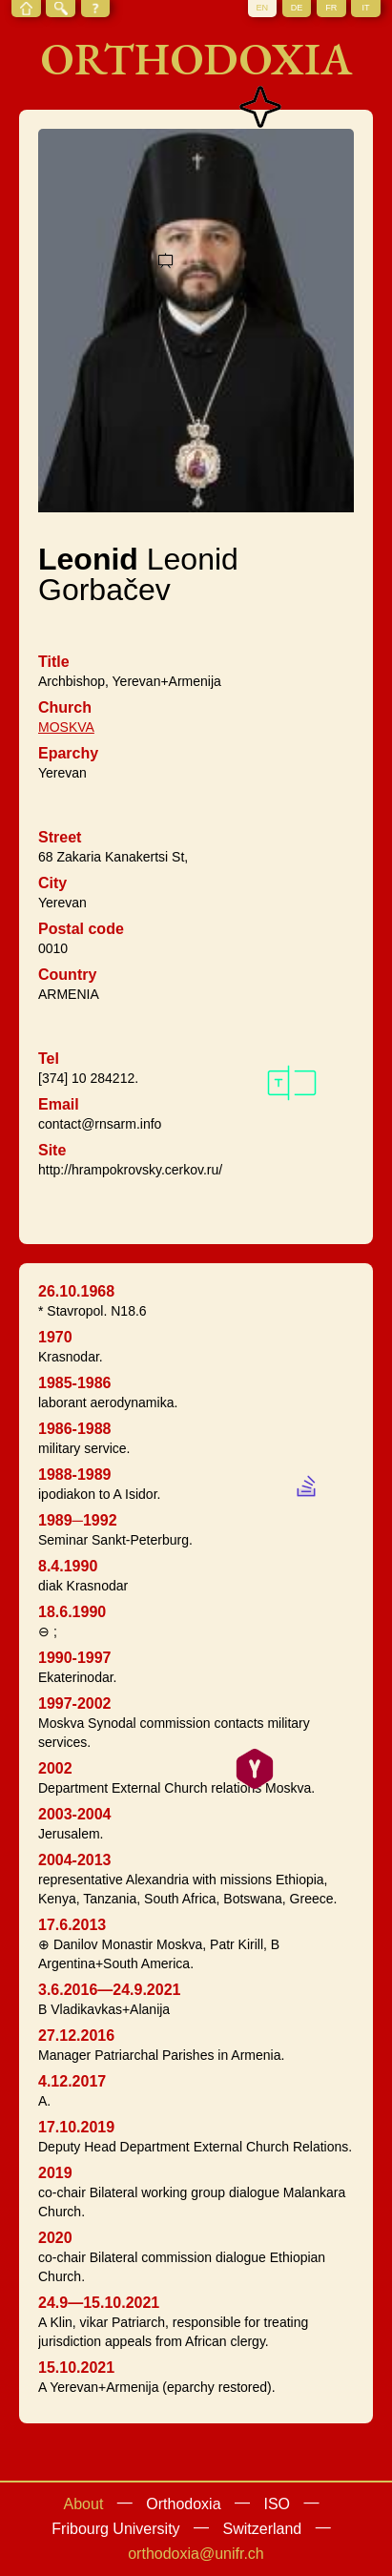 This screenshot has width=392, height=2576. Describe the element at coordinates (292, 1083) in the screenshot. I see `enter text in a form field` at that location.